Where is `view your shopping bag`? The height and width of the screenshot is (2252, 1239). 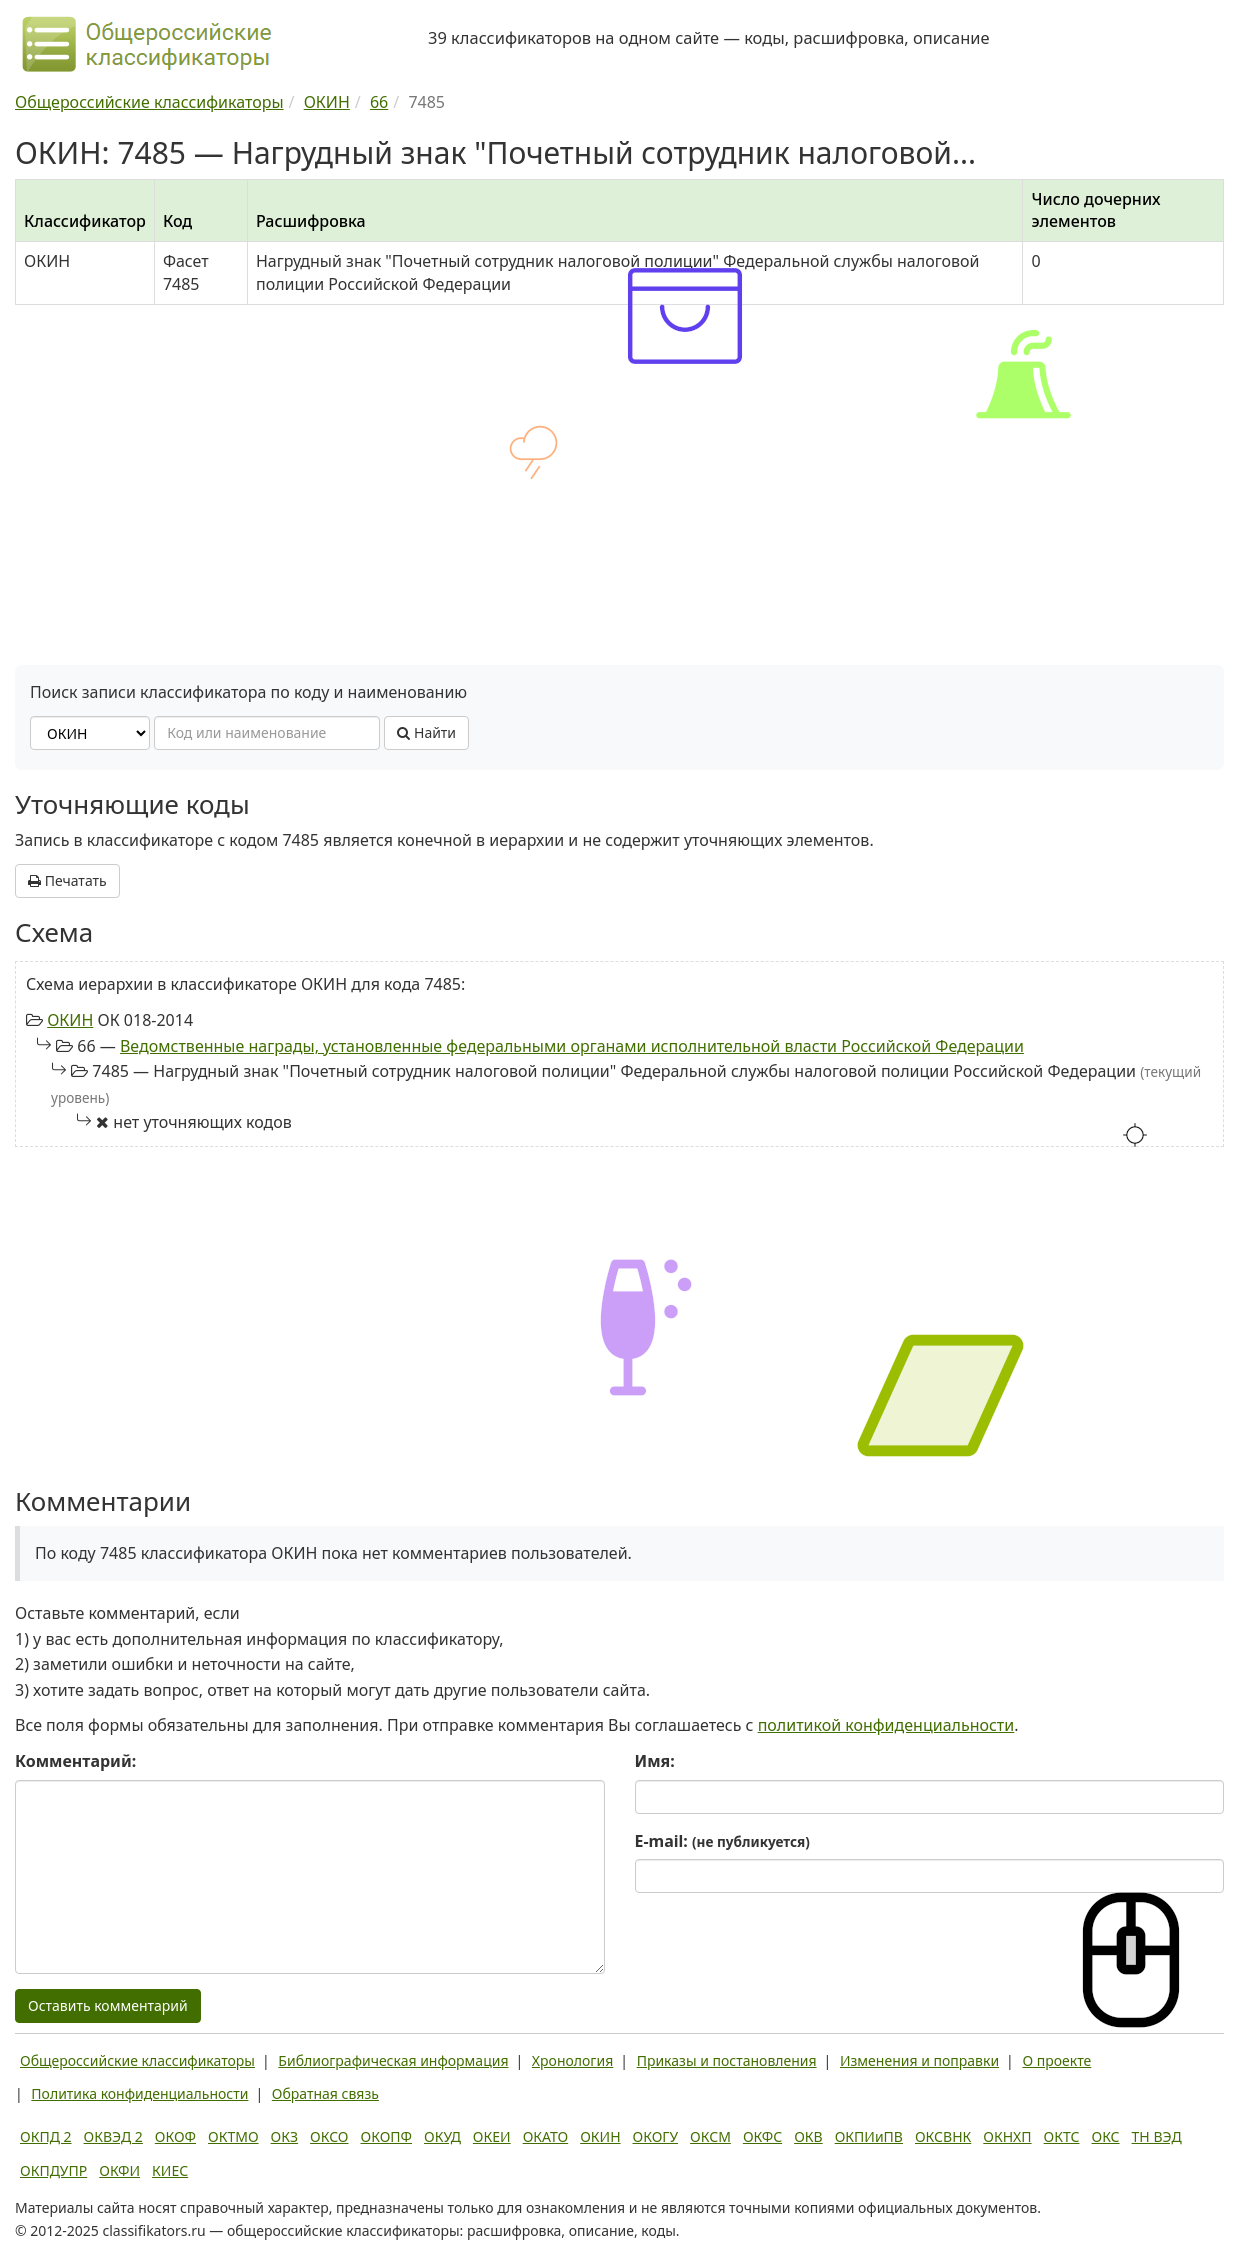
view your shopping bag is located at coordinates (685, 316).